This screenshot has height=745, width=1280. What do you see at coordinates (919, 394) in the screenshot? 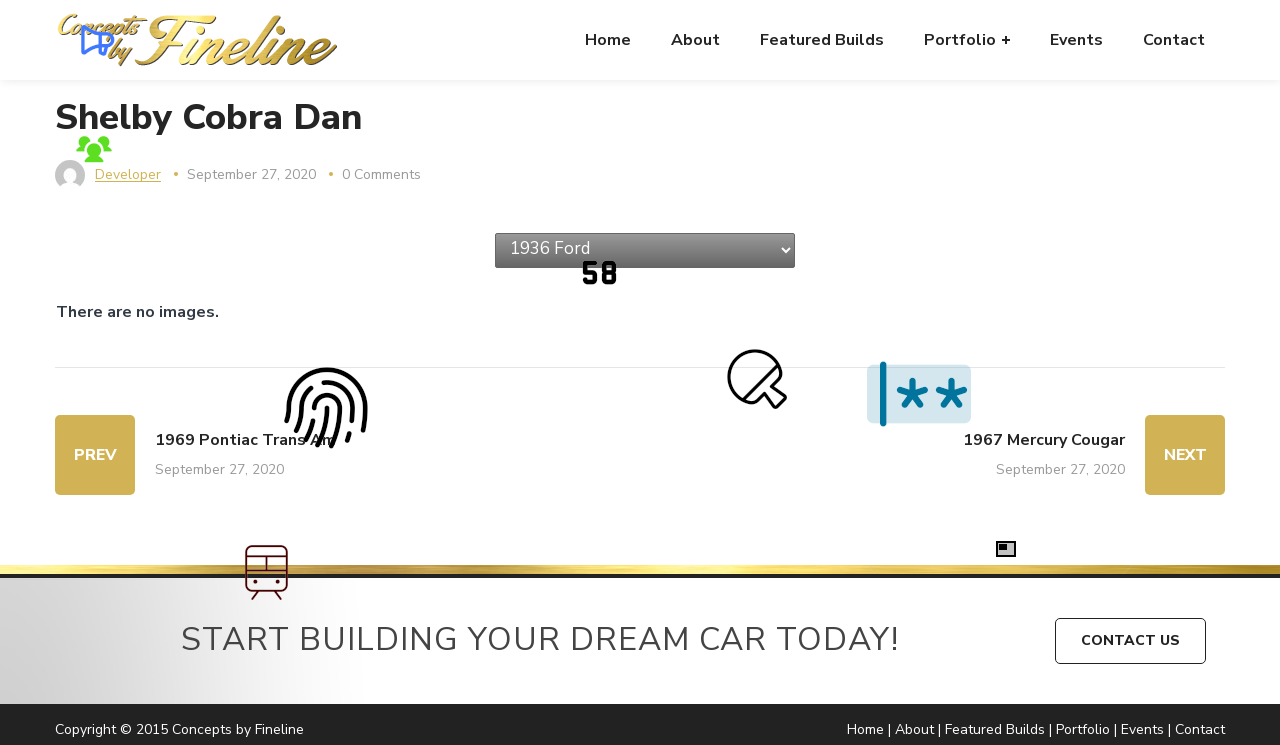
I see `enter or manage your password` at bounding box center [919, 394].